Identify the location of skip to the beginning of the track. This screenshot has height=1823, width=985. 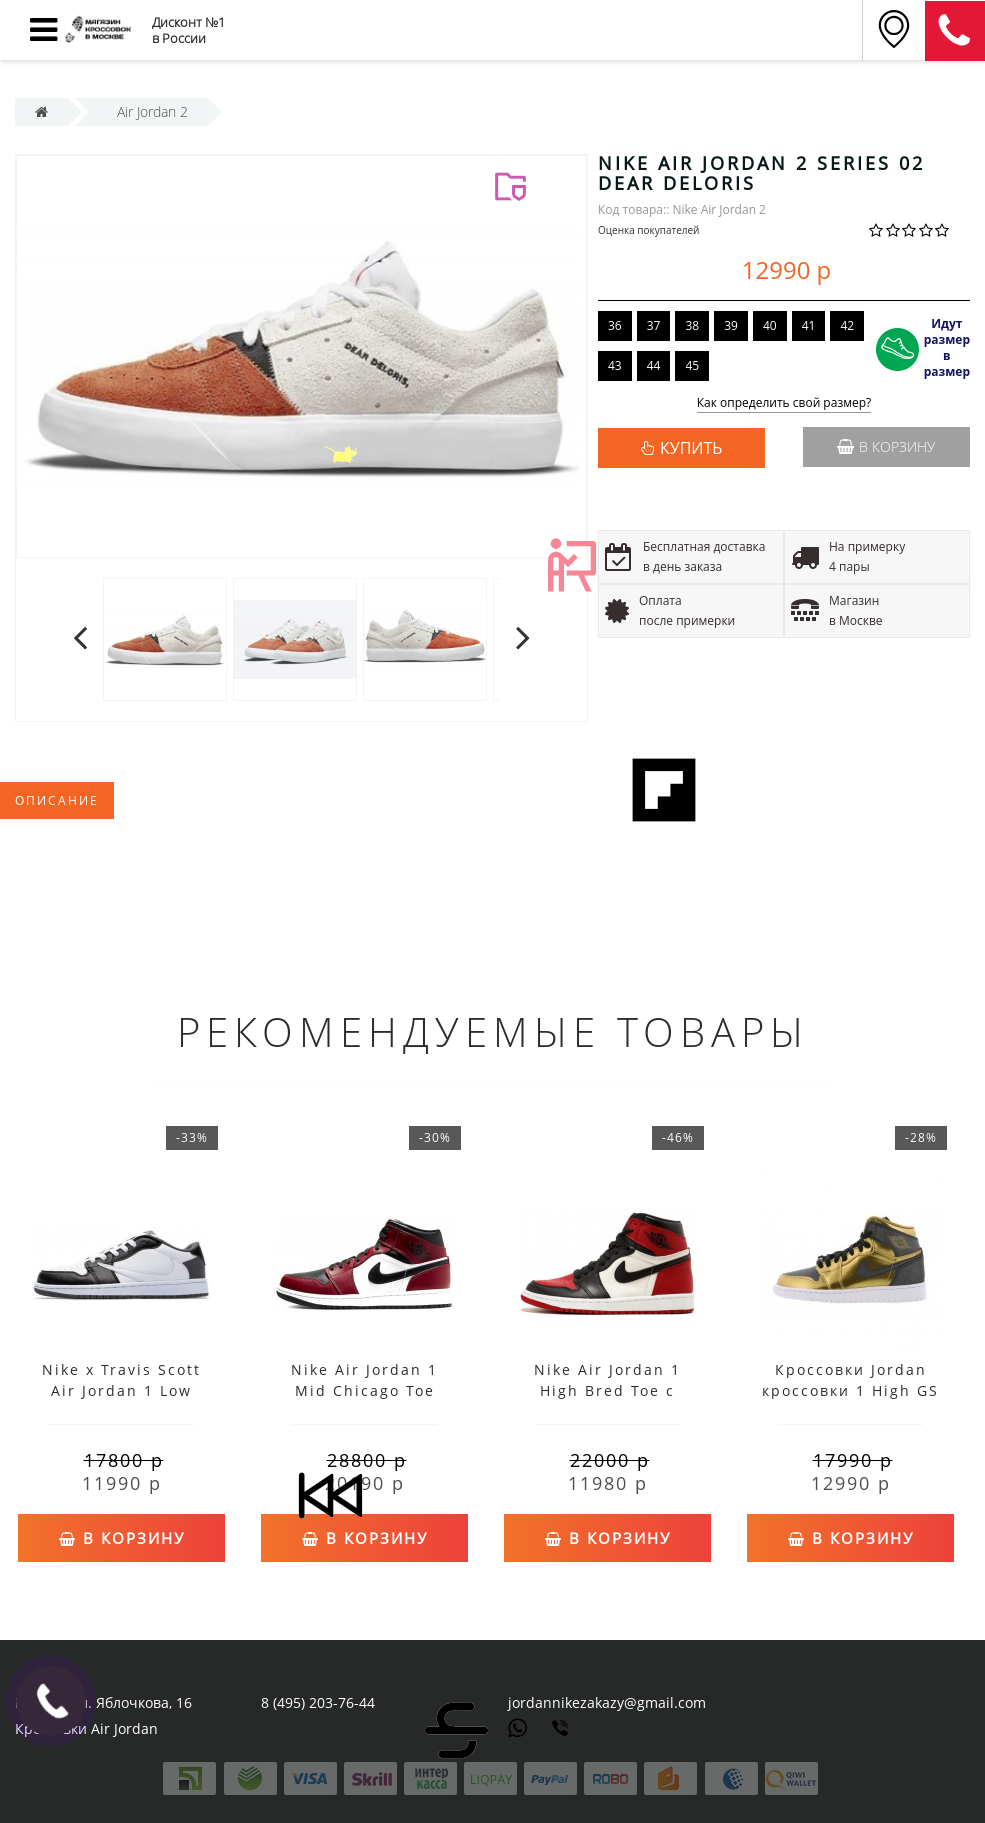
(330, 1495).